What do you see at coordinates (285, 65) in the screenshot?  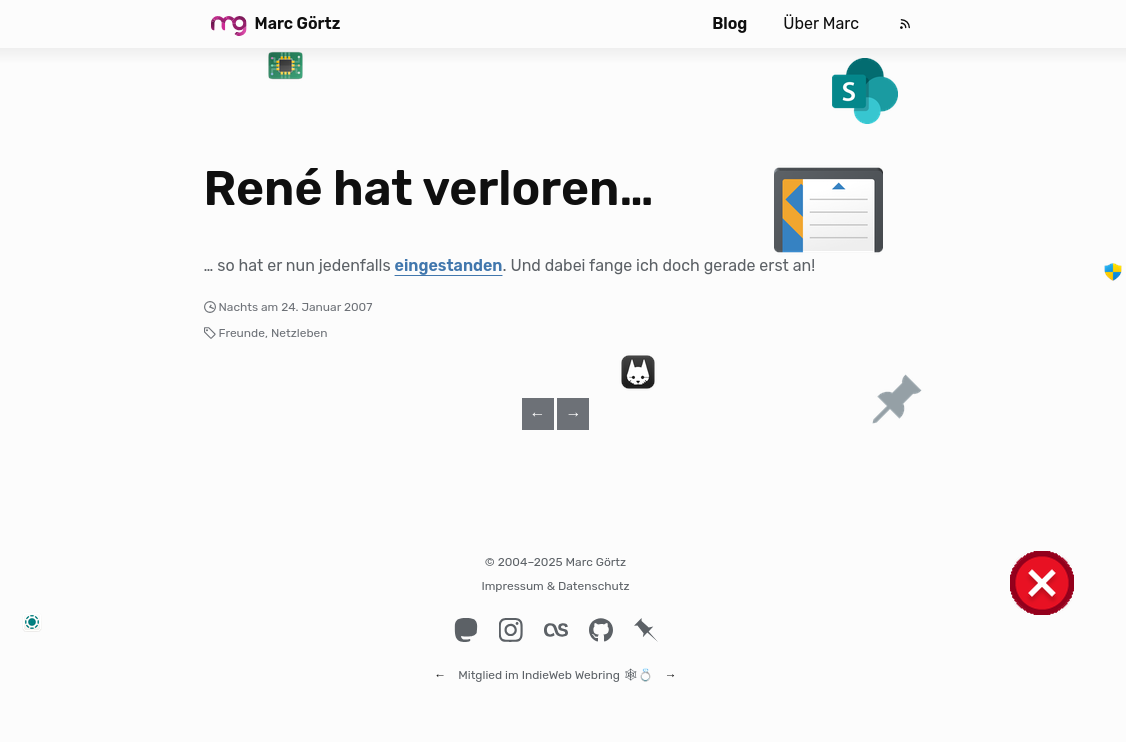 I see `open cpu-x system information utility` at bounding box center [285, 65].